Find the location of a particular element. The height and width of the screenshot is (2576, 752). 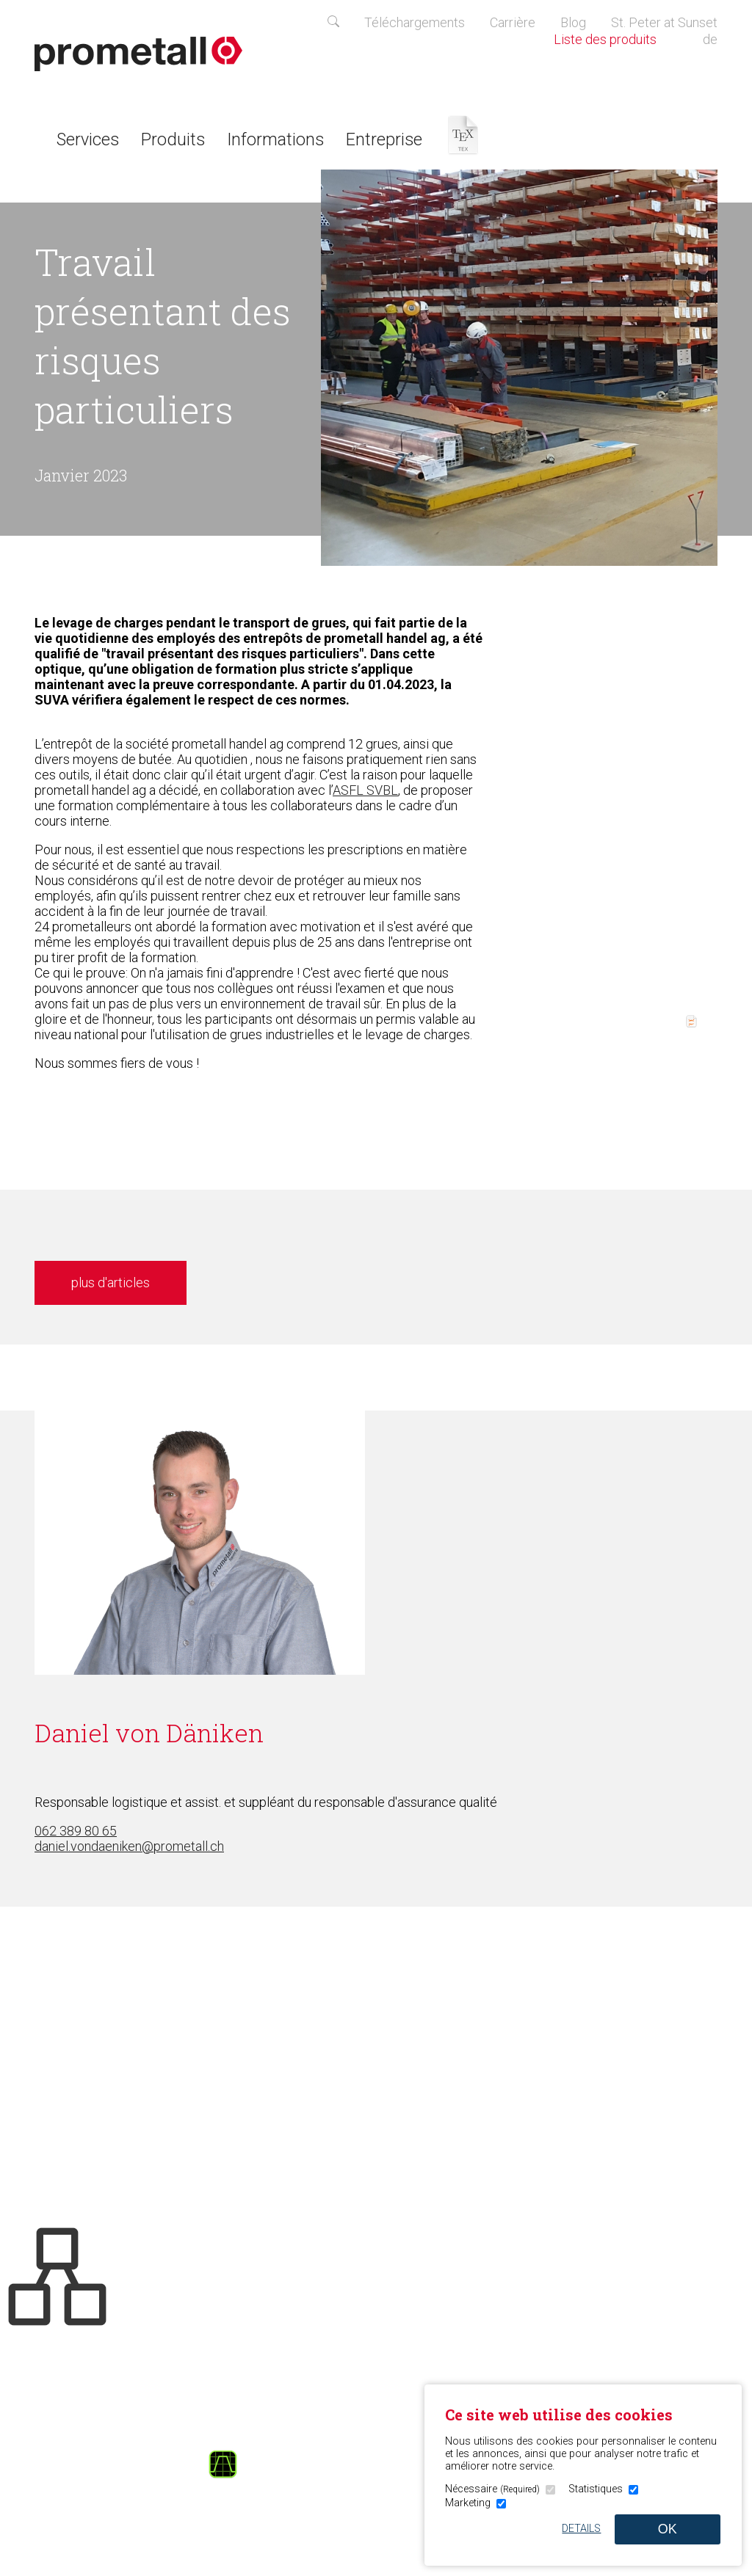

open a jupyter notebook file is located at coordinates (691, 1021).